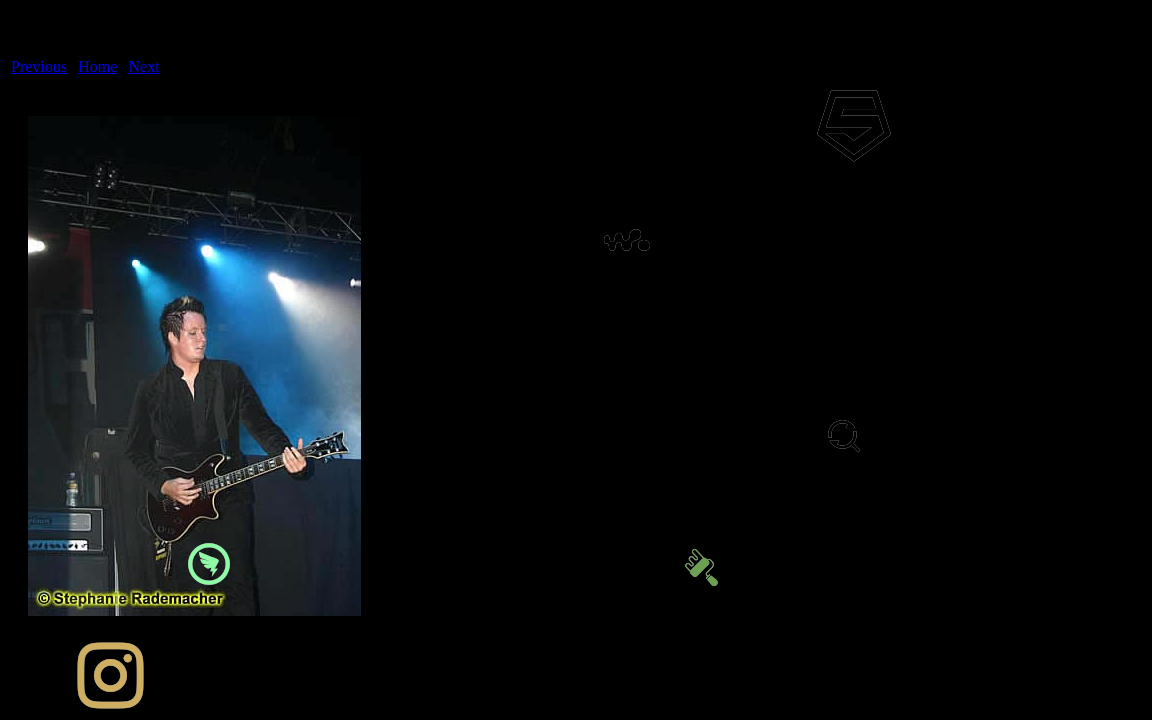 This screenshot has width=1152, height=720. I want to click on open DingTalk app, so click(209, 564).